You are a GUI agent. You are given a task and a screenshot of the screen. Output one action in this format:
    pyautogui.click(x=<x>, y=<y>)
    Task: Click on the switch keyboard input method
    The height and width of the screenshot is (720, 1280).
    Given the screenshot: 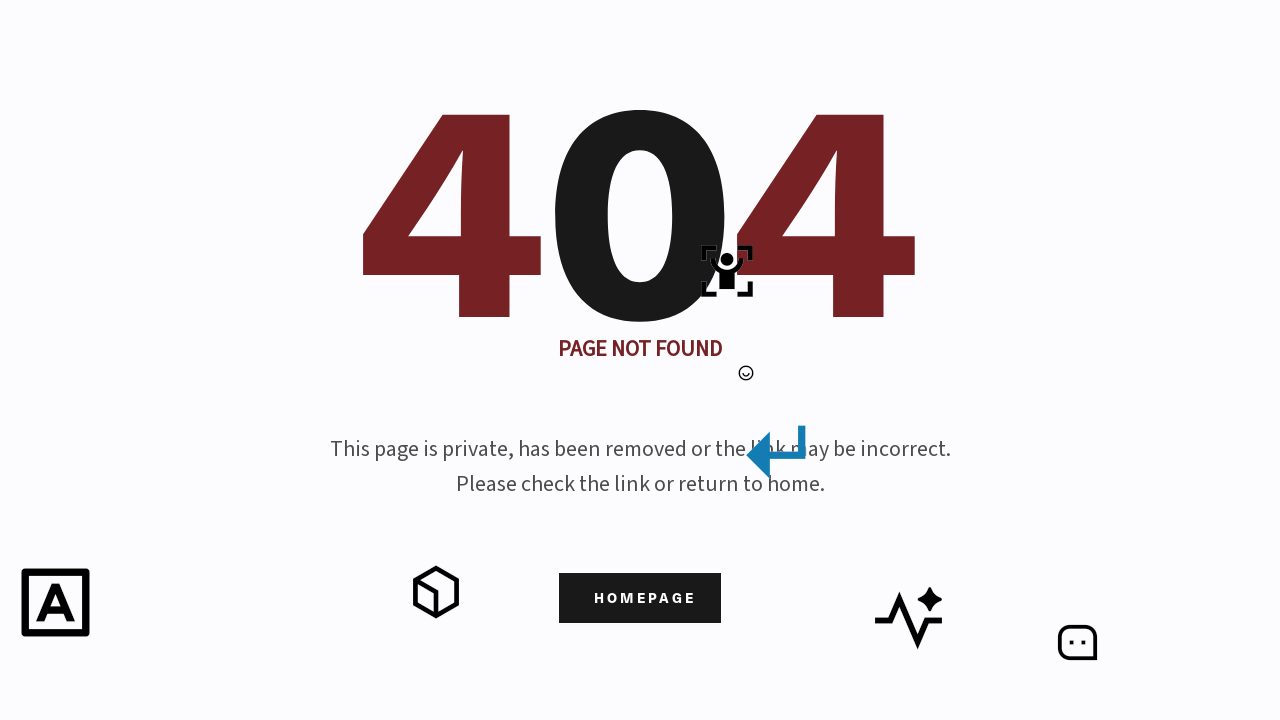 What is the action you would take?
    pyautogui.click(x=55, y=602)
    